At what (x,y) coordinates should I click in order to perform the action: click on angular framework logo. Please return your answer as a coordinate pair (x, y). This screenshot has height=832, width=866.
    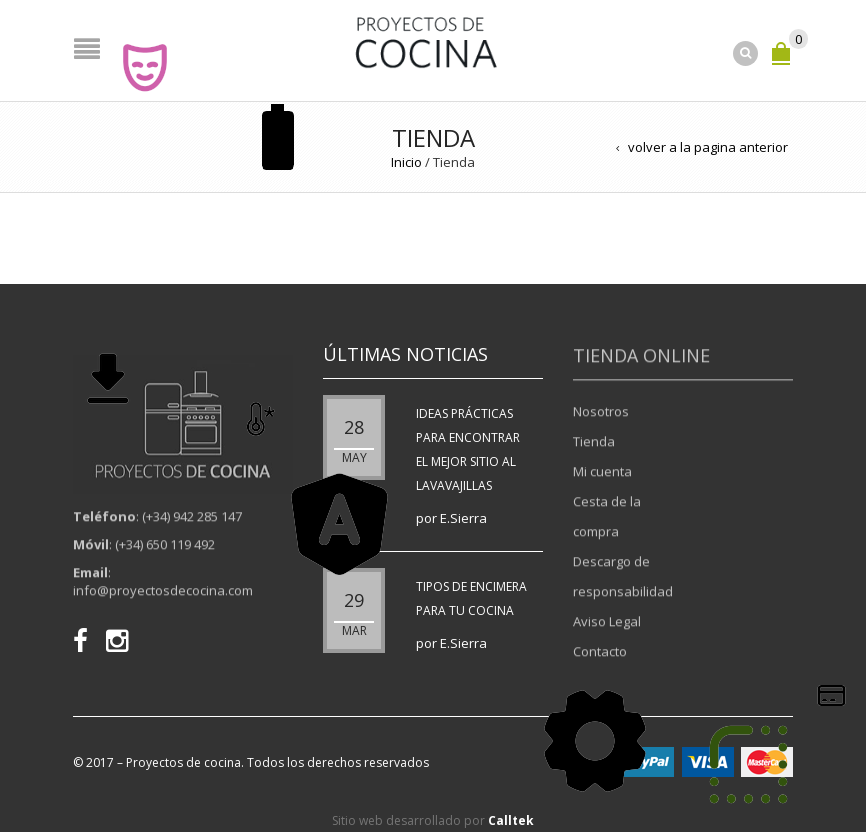
    Looking at the image, I should click on (339, 524).